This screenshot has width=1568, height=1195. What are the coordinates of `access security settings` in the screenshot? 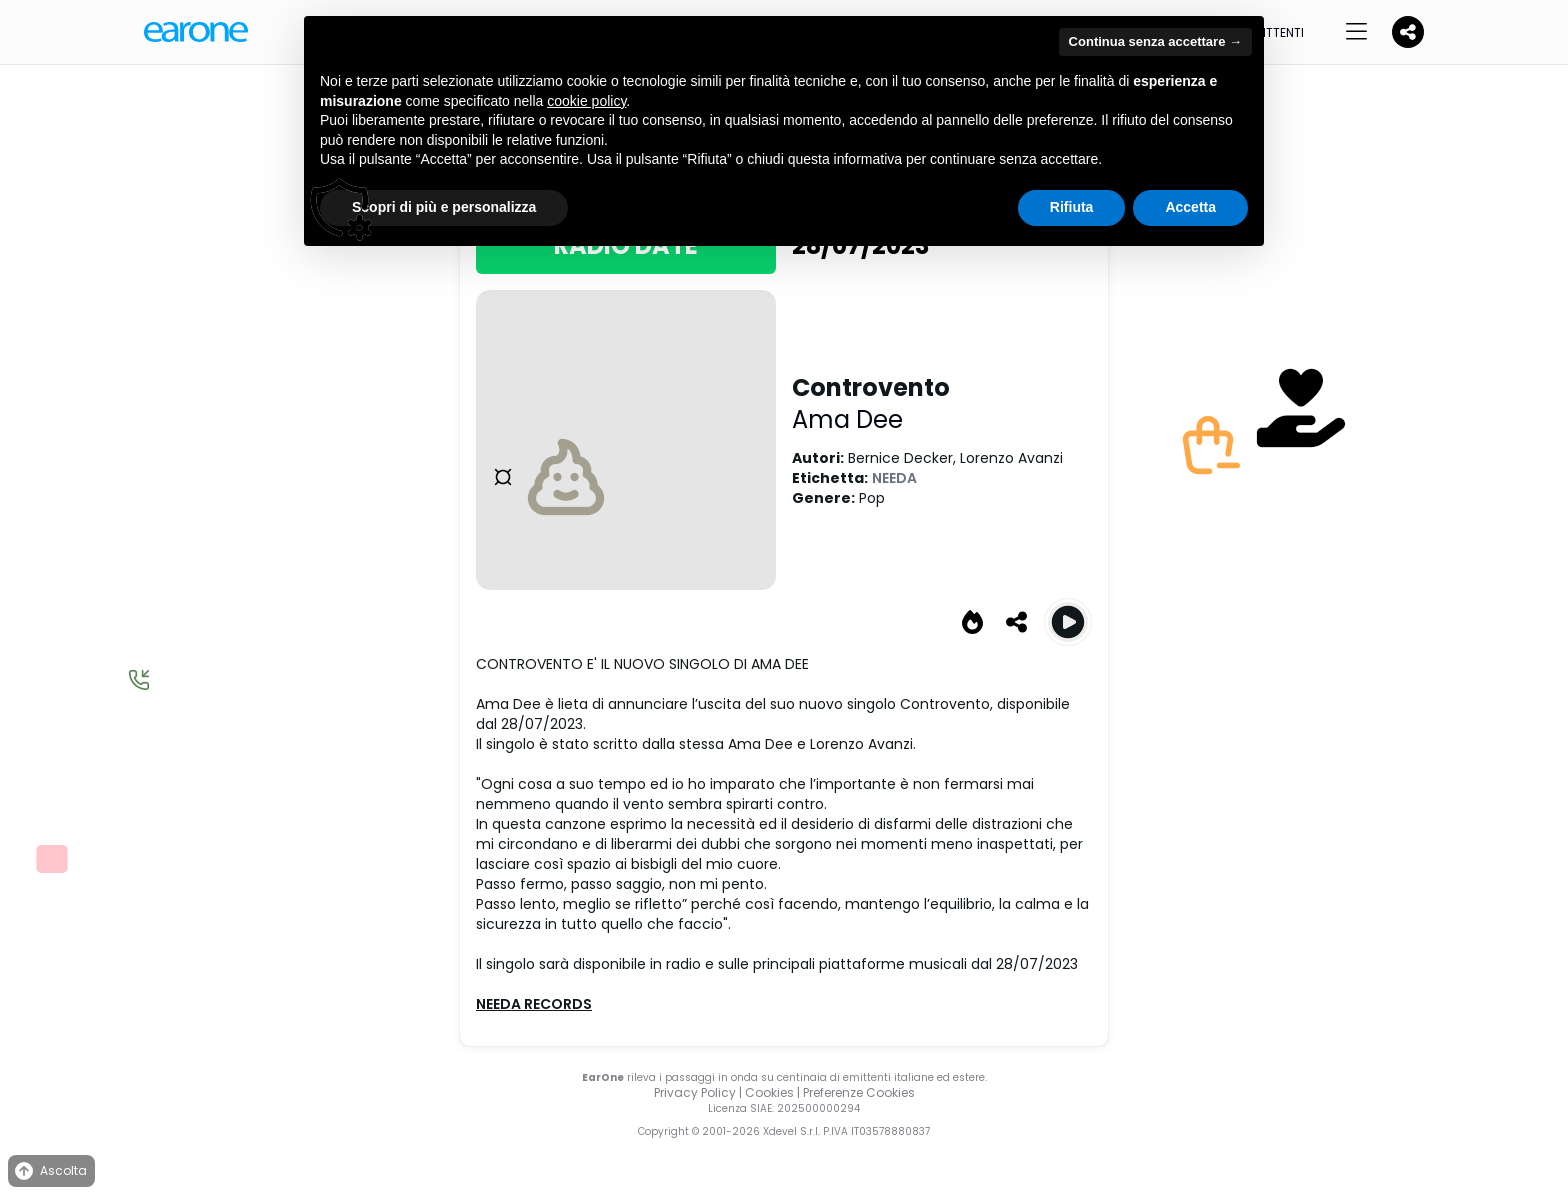 It's located at (339, 207).